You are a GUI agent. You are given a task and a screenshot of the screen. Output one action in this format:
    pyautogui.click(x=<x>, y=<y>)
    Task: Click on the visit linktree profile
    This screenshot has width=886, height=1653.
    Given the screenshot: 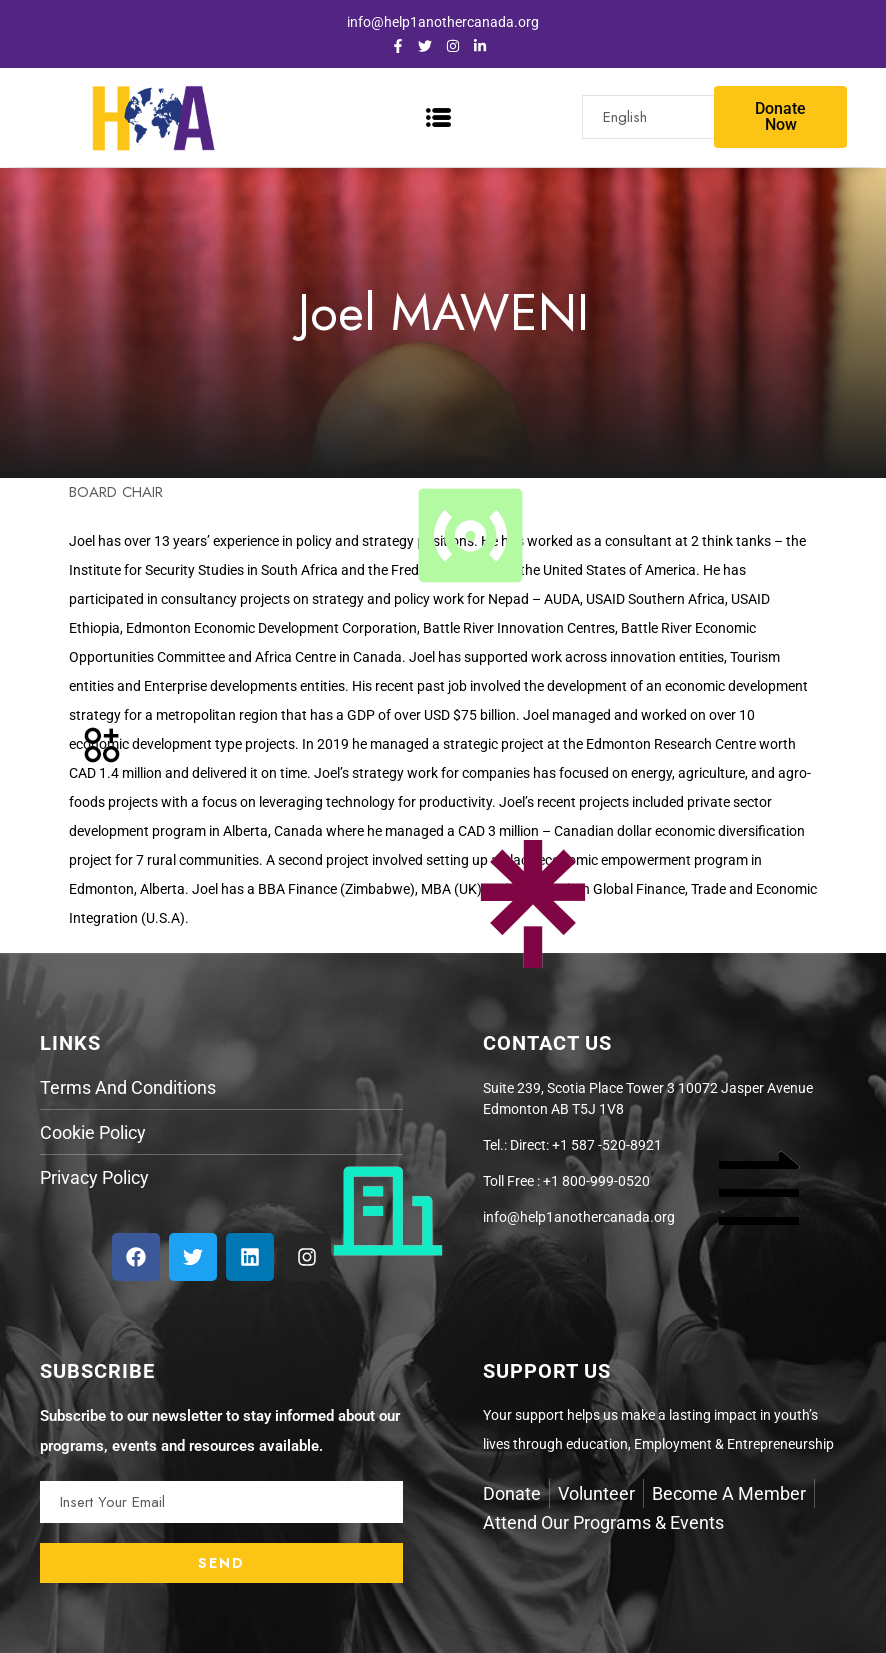 What is the action you would take?
    pyautogui.click(x=533, y=904)
    